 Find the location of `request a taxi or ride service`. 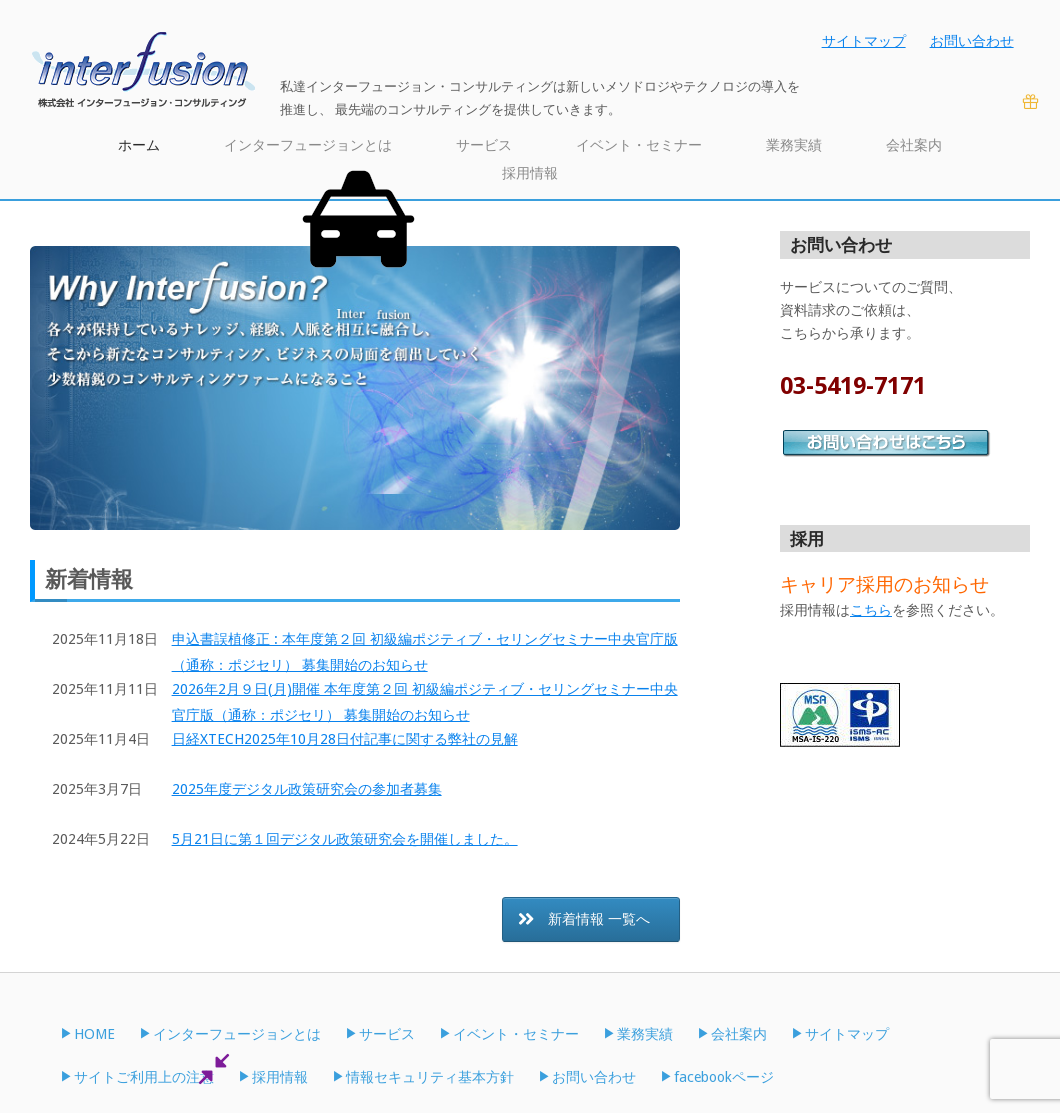

request a taxi or ride service is located at coordinates (358, 226).